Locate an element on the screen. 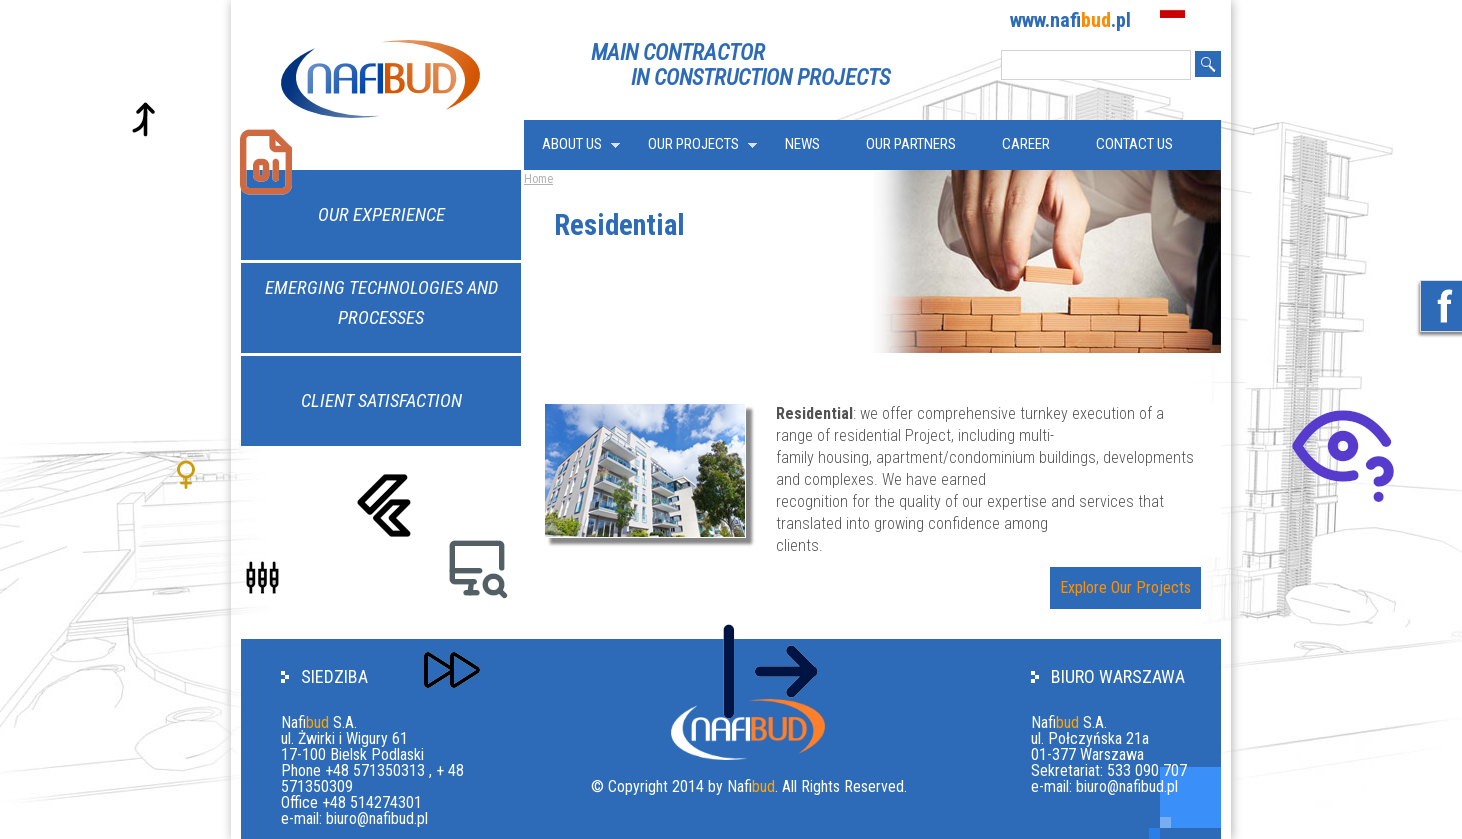  check visibility settings or status is located at coordinates (1343, 446).